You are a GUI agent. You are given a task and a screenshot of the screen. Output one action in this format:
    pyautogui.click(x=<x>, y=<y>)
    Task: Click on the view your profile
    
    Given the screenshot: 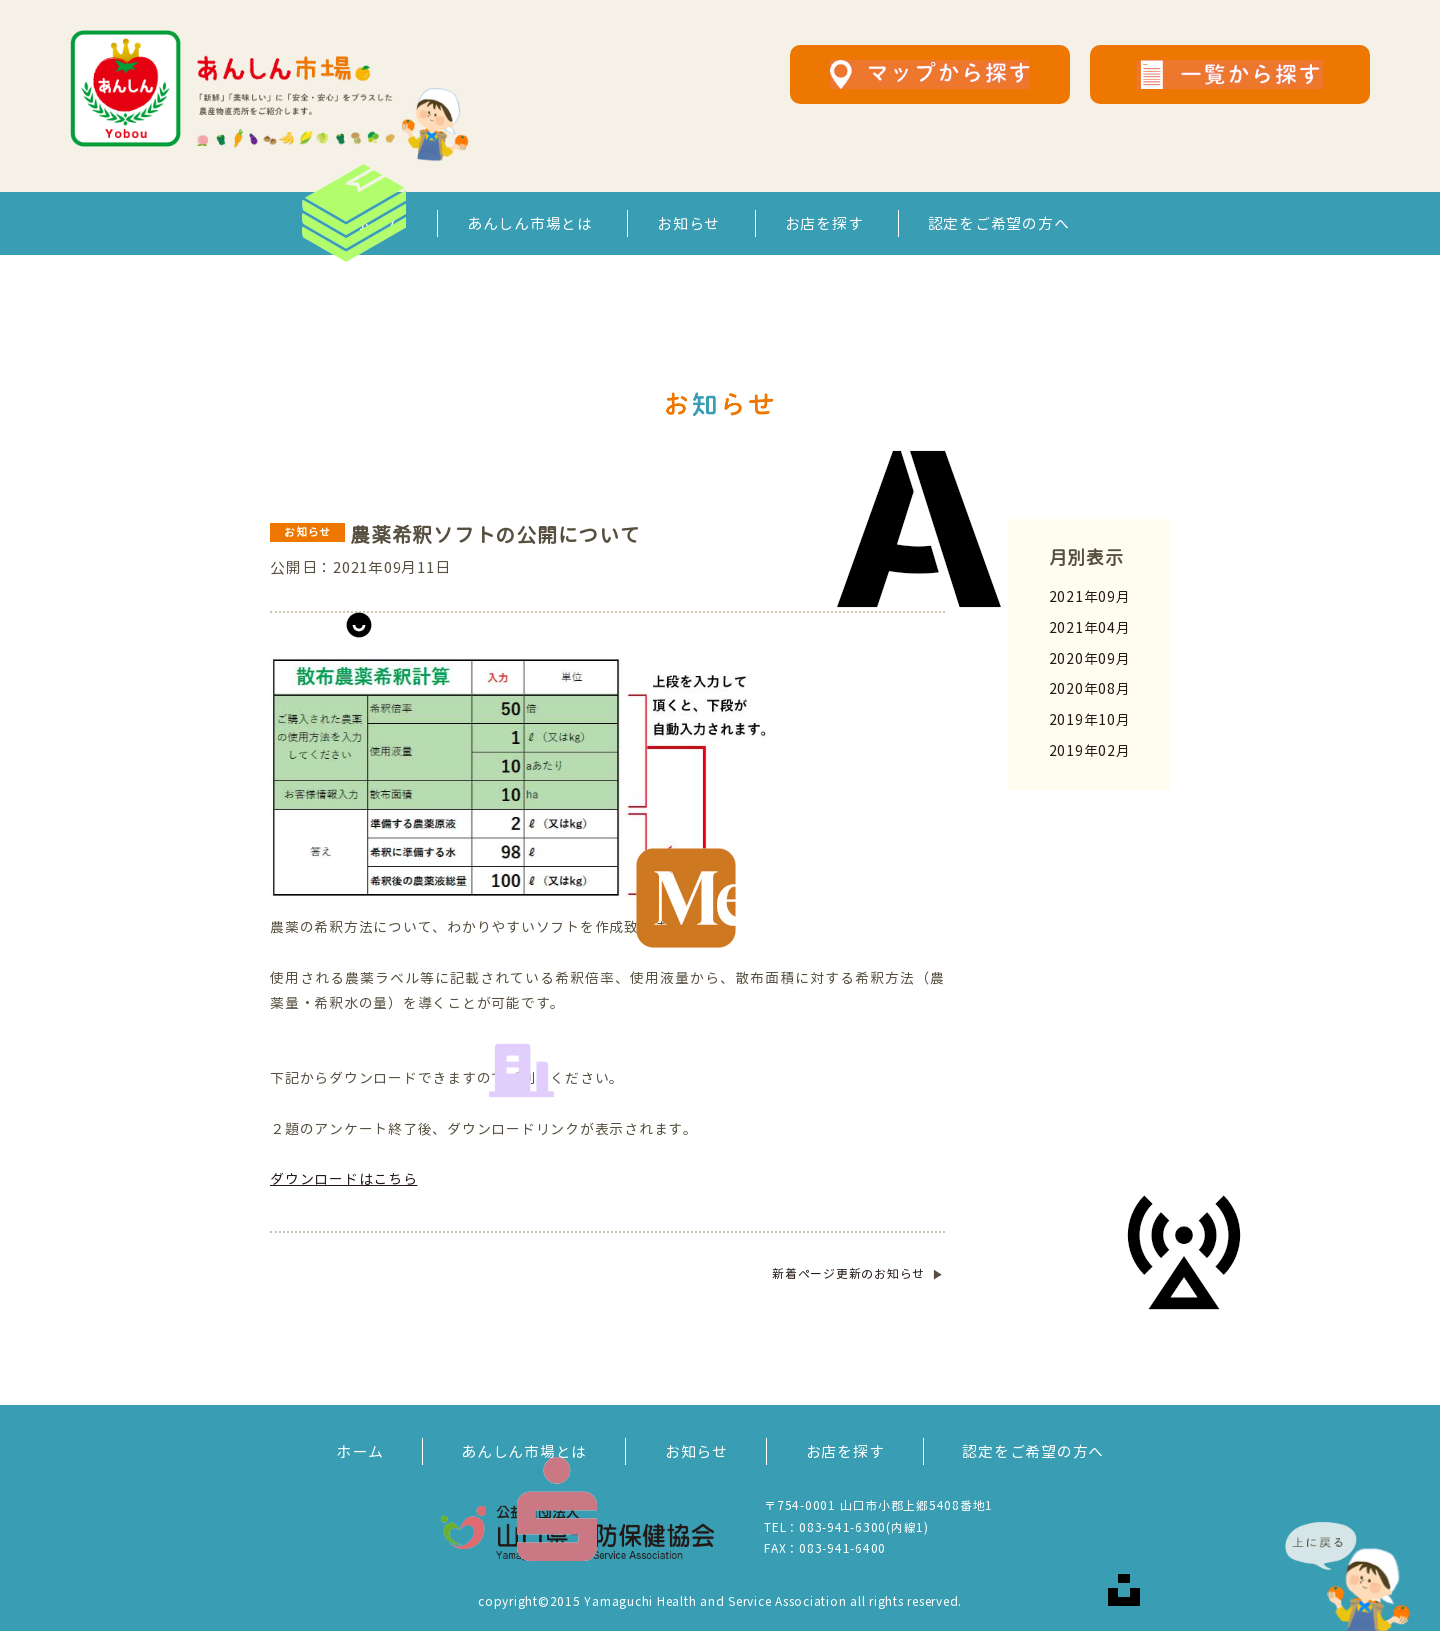 What is the action you would take?
    pyautogui.click(x=359, y=625)
    